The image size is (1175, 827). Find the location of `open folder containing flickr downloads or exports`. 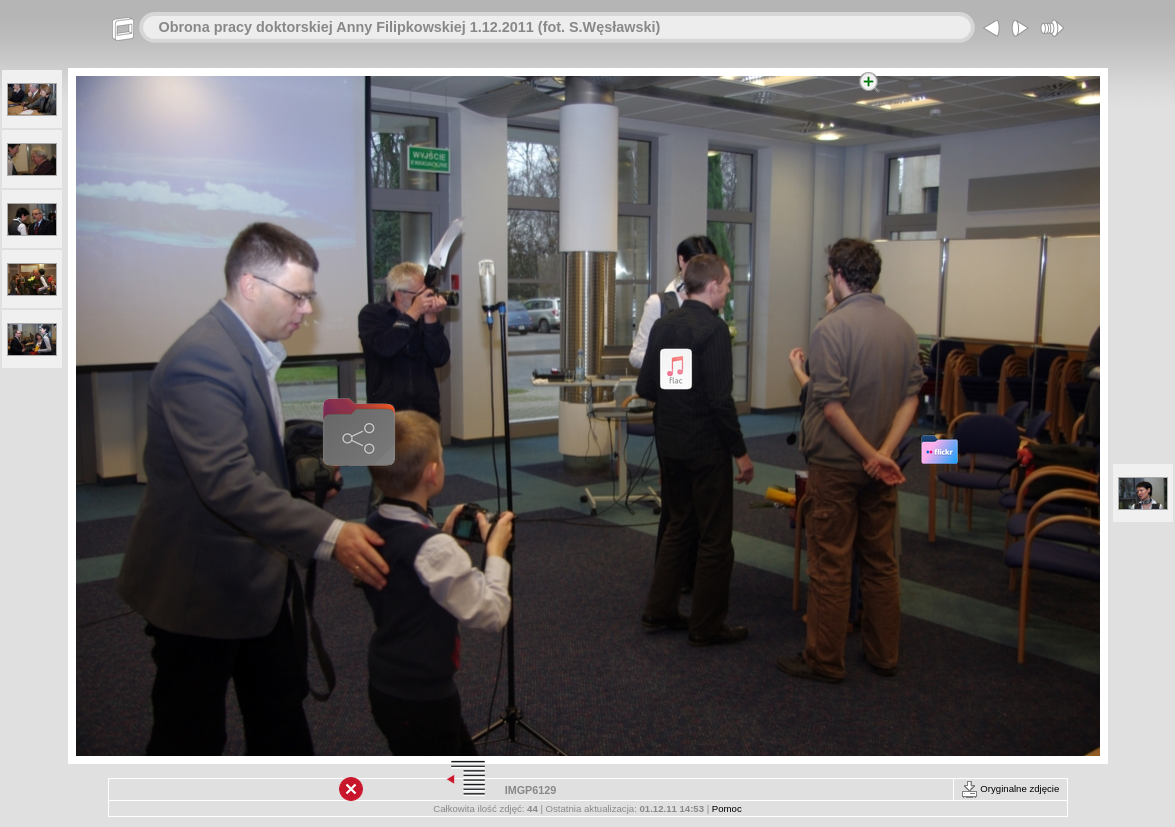

open folder containing flickr downloads or exports is located at coordinates (939, 450).